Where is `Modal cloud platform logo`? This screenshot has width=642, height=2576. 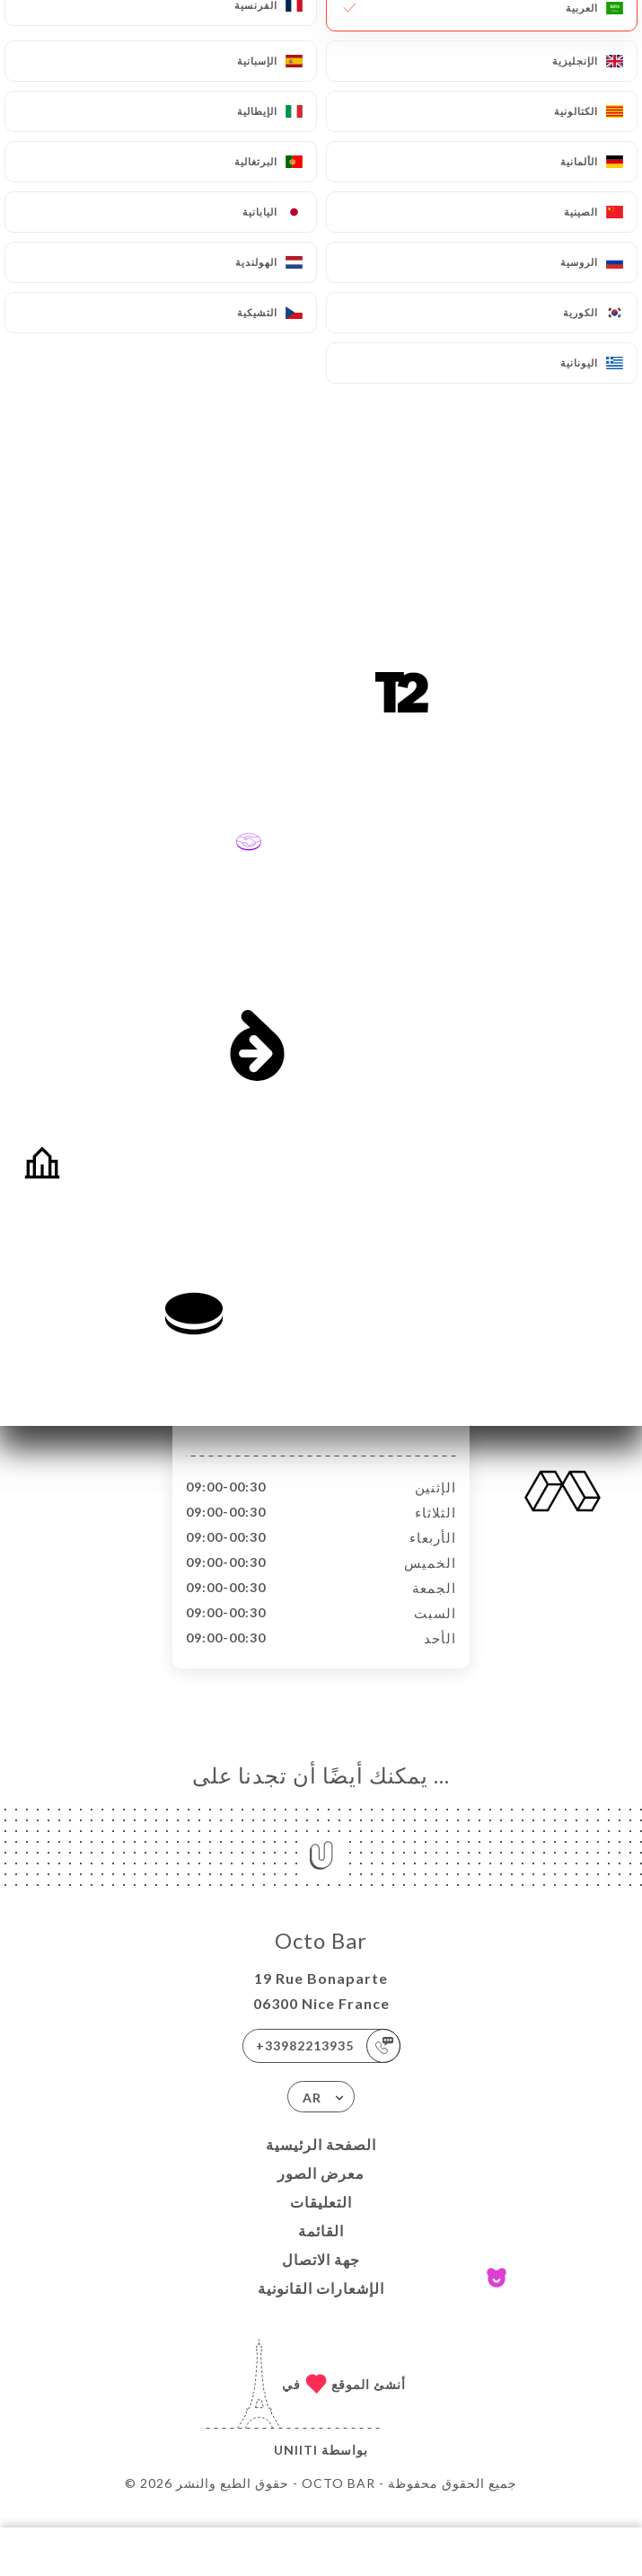
Modal cloud platform logo is located at coordinates (562, 1491).